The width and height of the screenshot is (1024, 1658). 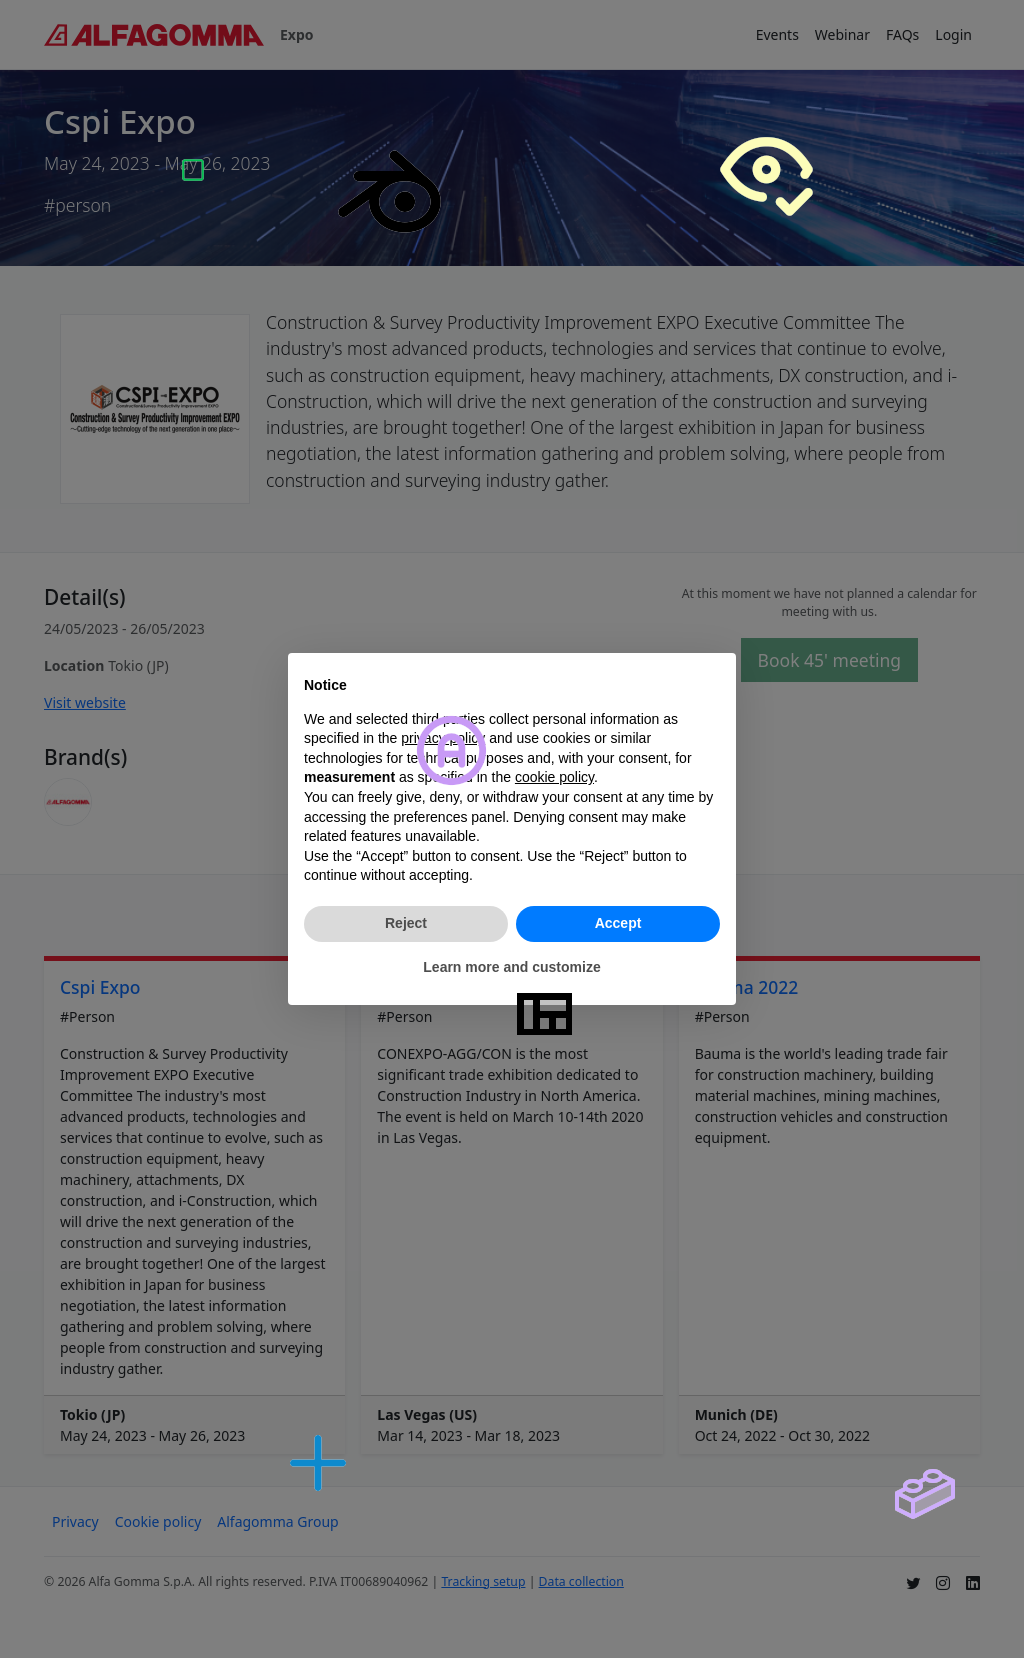 I want to click on switch to quilt or mosaic view layout, so click(x=543, y=1016).